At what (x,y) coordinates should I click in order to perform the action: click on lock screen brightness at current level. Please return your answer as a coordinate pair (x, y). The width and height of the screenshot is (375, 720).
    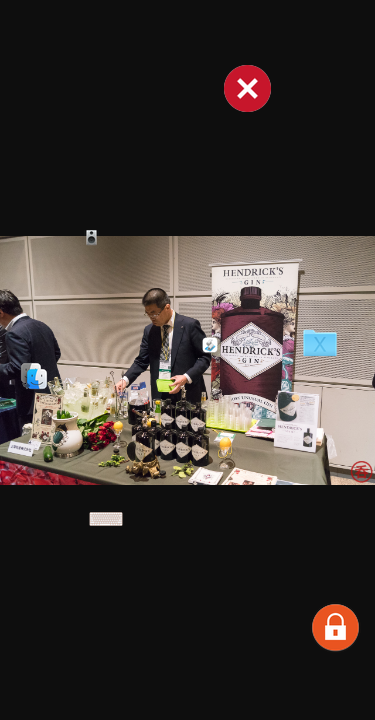
    Looking at the image, I should click on (335, 627).